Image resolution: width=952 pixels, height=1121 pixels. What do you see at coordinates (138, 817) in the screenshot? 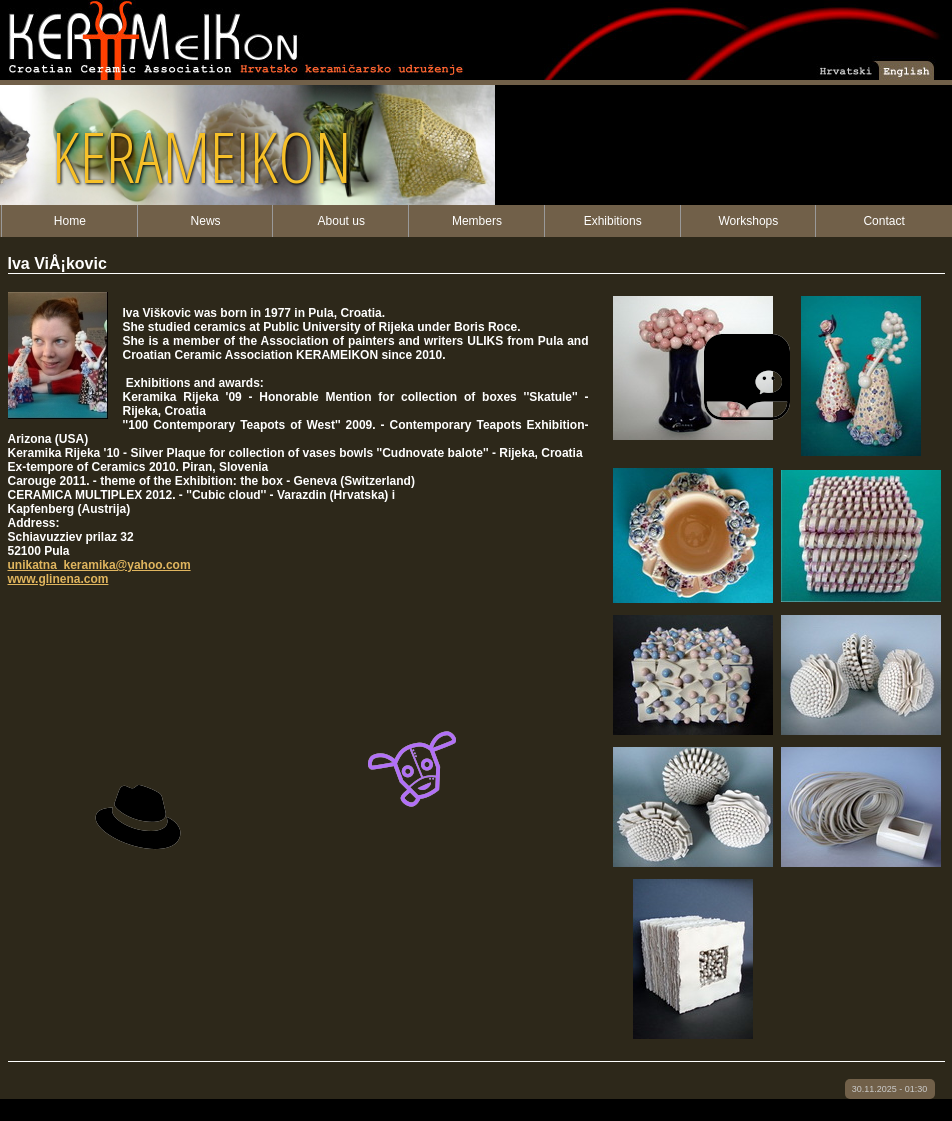
I see `Red Hat logo` at bounding box center [138, 817].